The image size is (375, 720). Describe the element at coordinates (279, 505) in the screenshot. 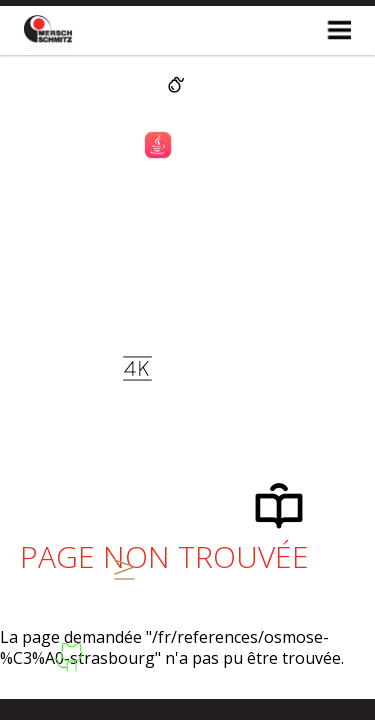

I see `access your contacts or address book` at that location.